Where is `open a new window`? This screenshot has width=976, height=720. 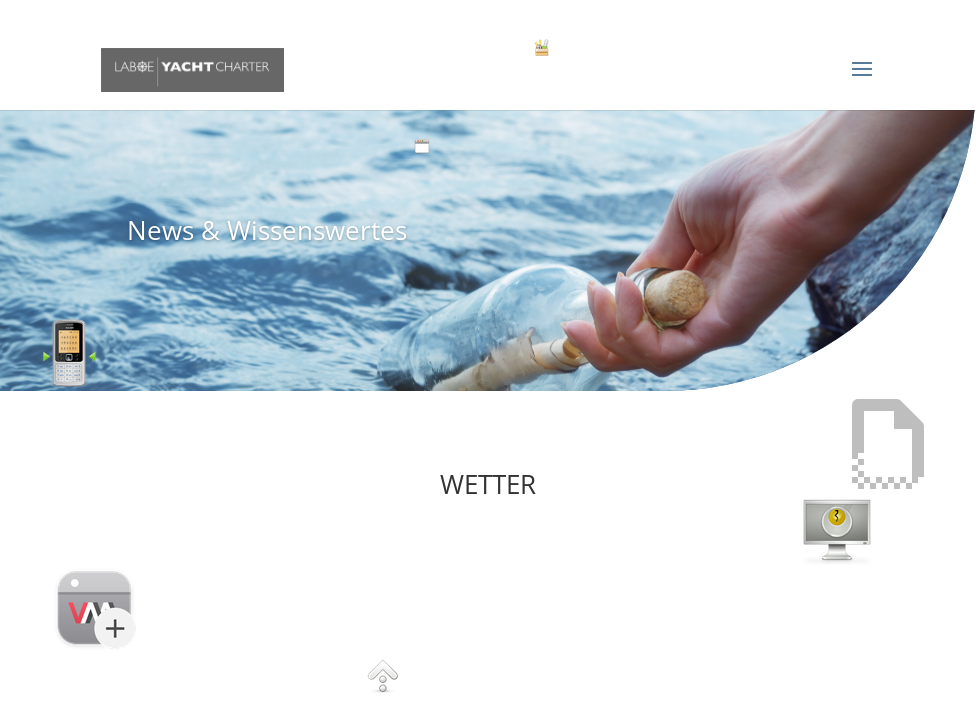 open a new window is located at coordinates (422, 146).